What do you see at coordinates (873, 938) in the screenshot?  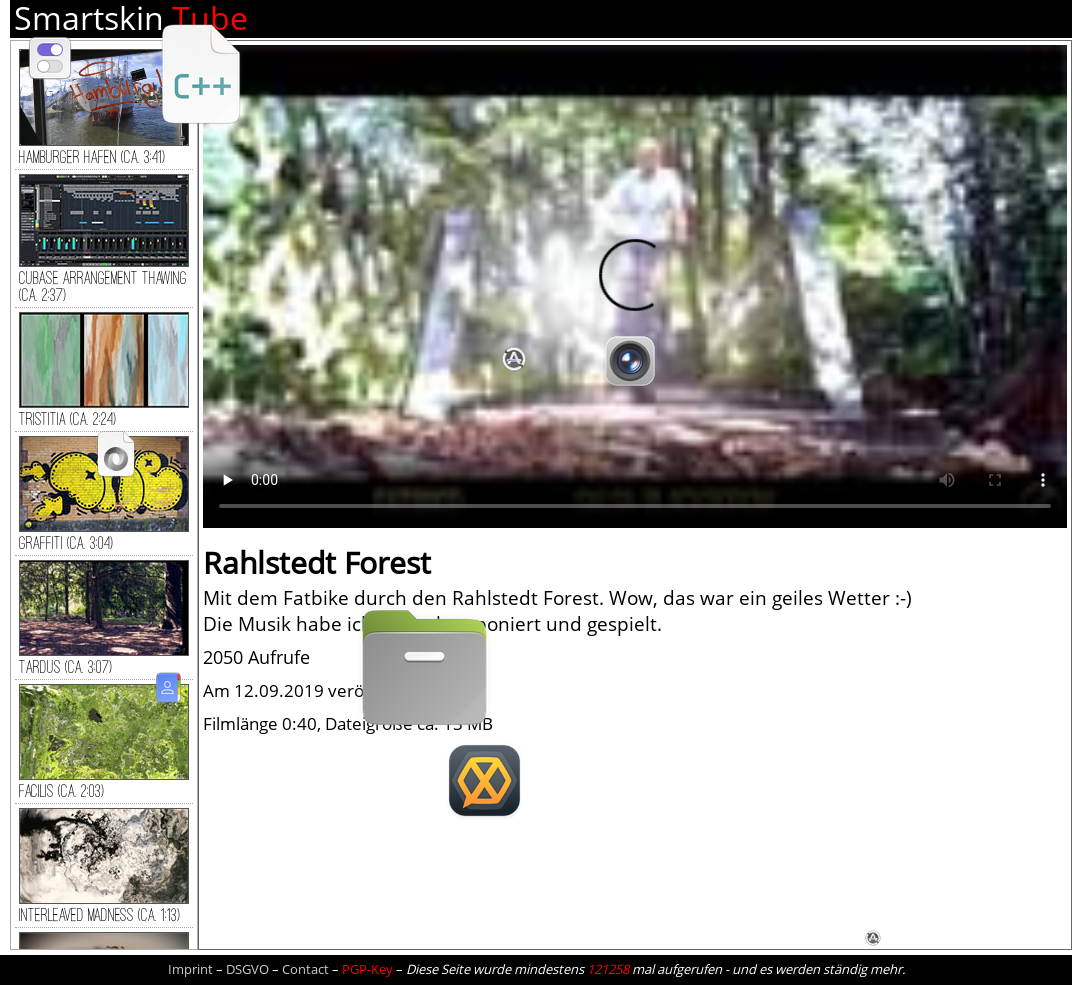 I see `check for available software updates` at bounding box center [873, 938].